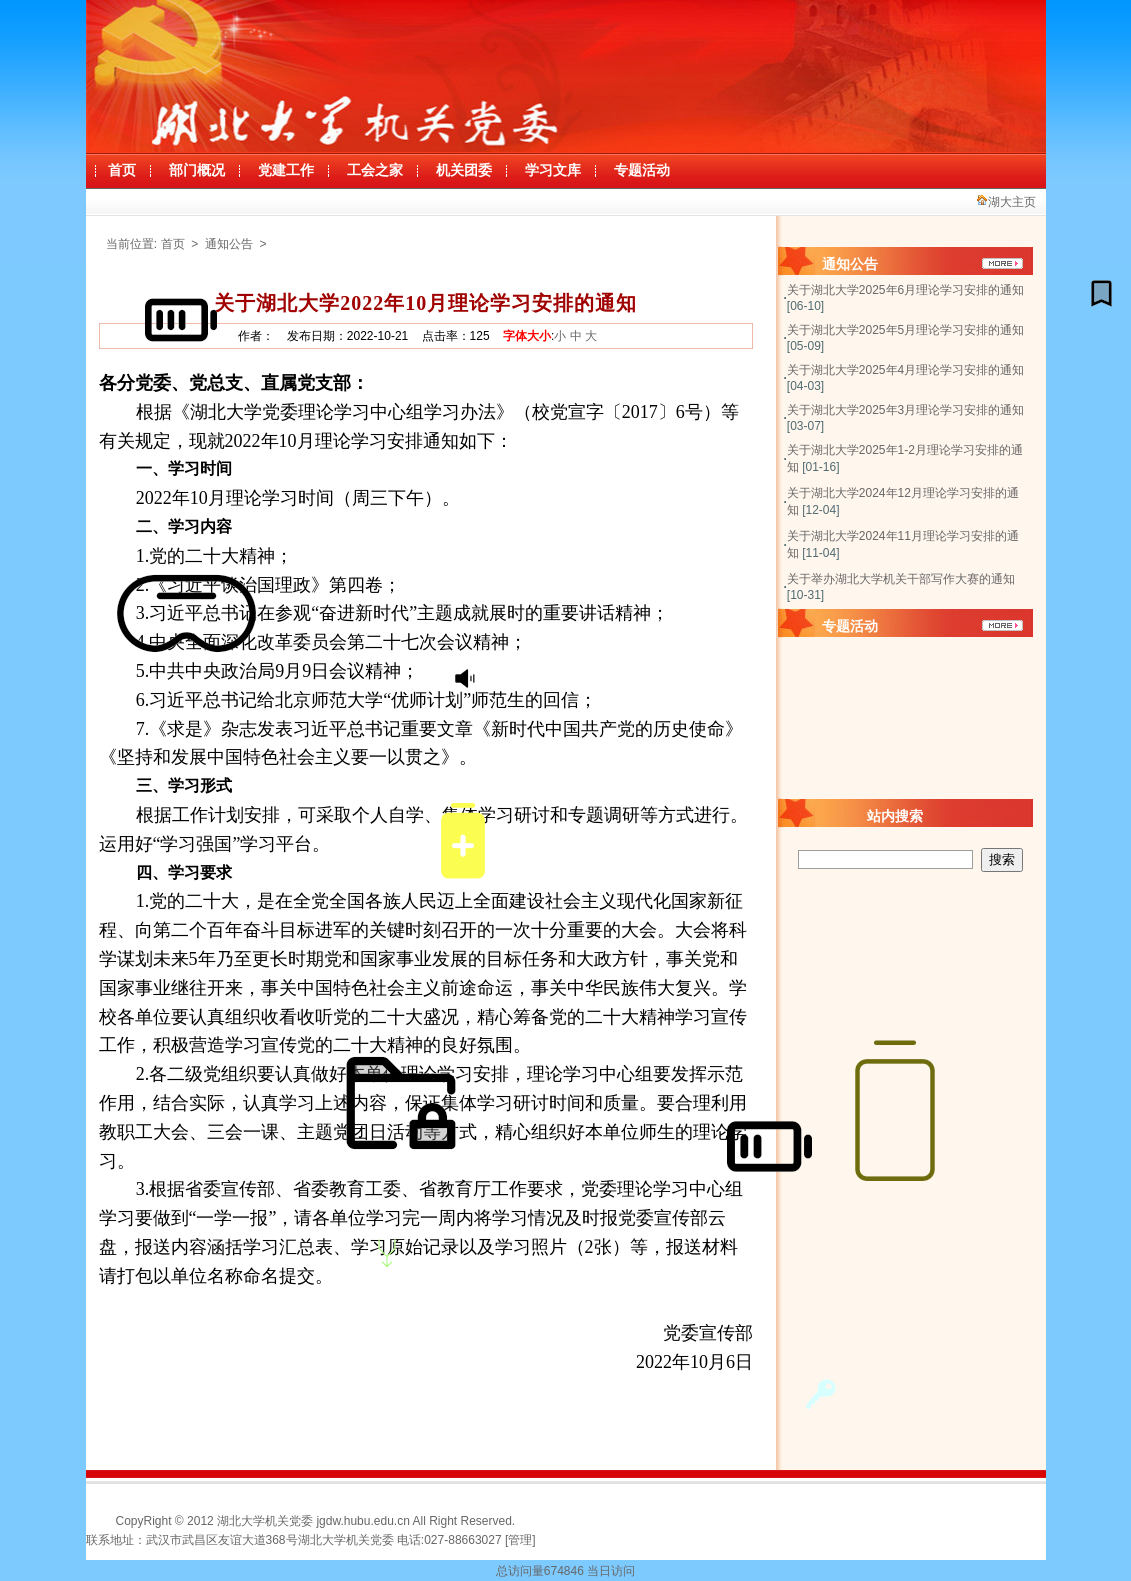  What do you see at coordinates (895, 1113) in the screenshot?
I see `indicates battery is completely drained` at bounding box center [895, 1113].